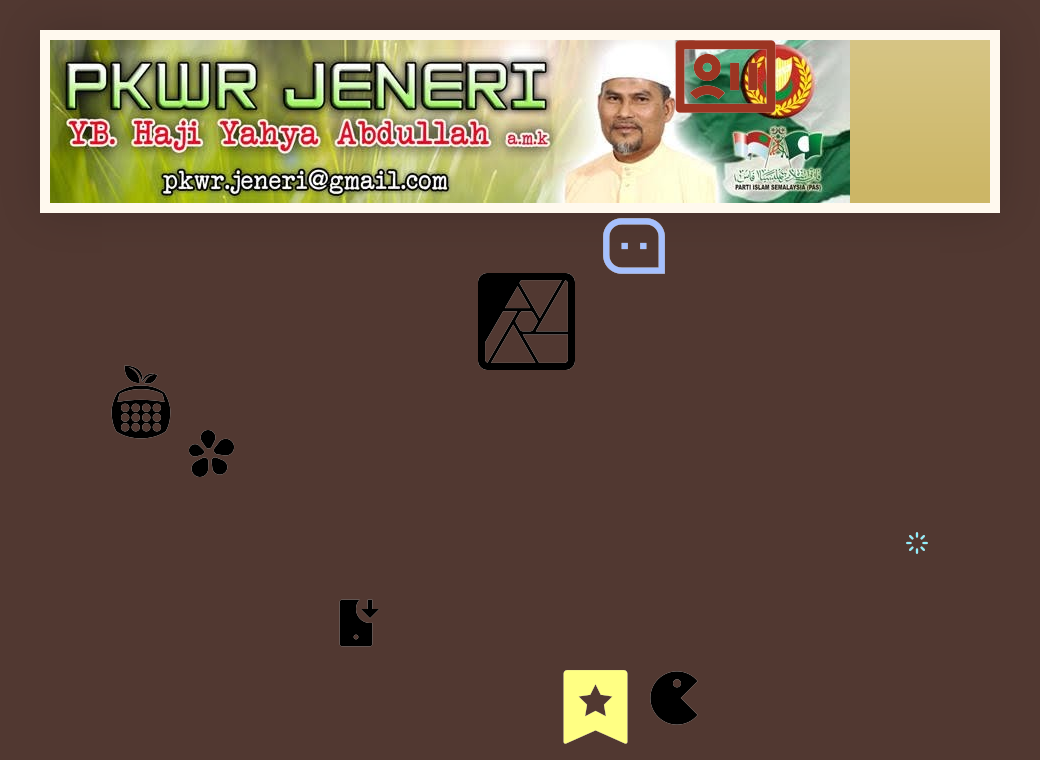  Describe the element at coordinates (634, 246) in the screenshot. I see `open messaging or chat` at that location.